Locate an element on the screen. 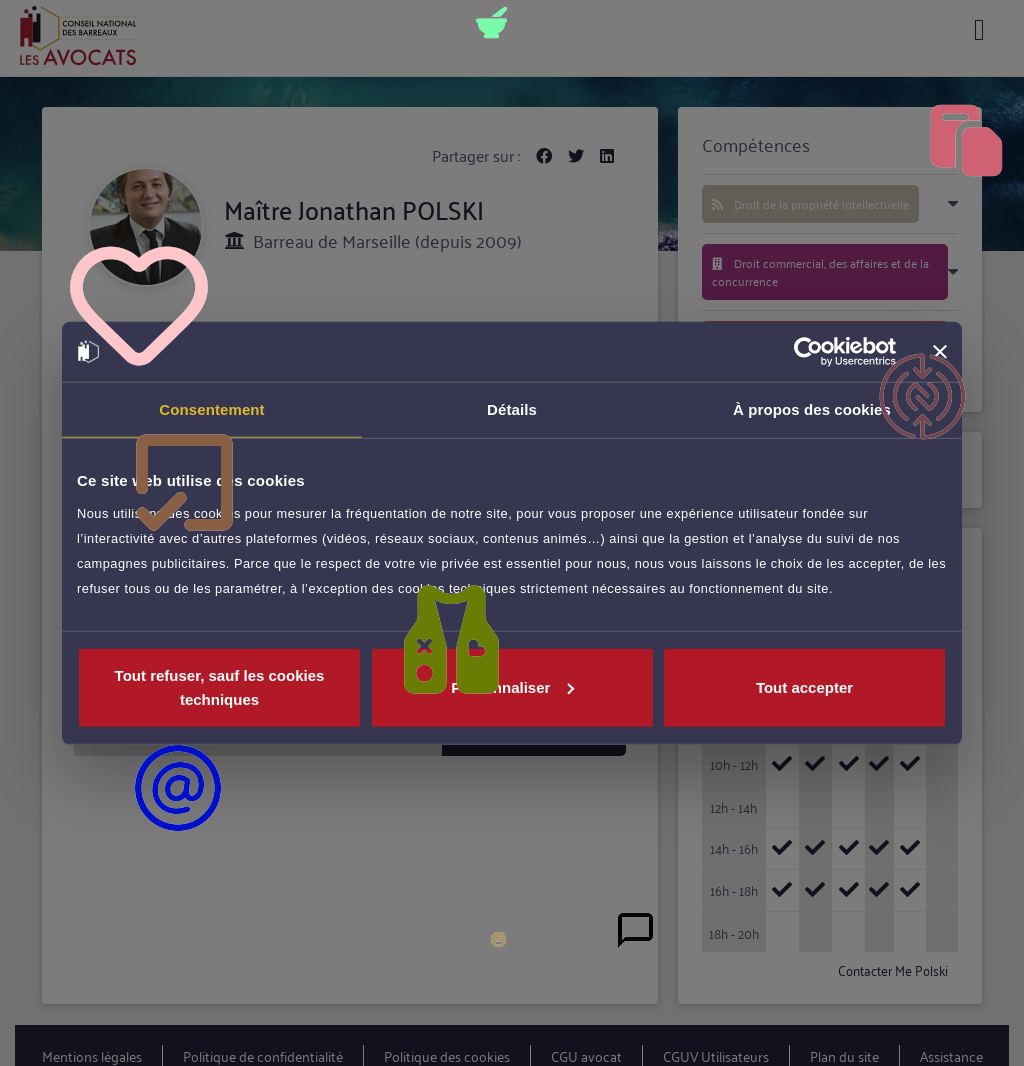 The image size is (1024, 1066). open chat or messaging is located at coordinates (635, 930).